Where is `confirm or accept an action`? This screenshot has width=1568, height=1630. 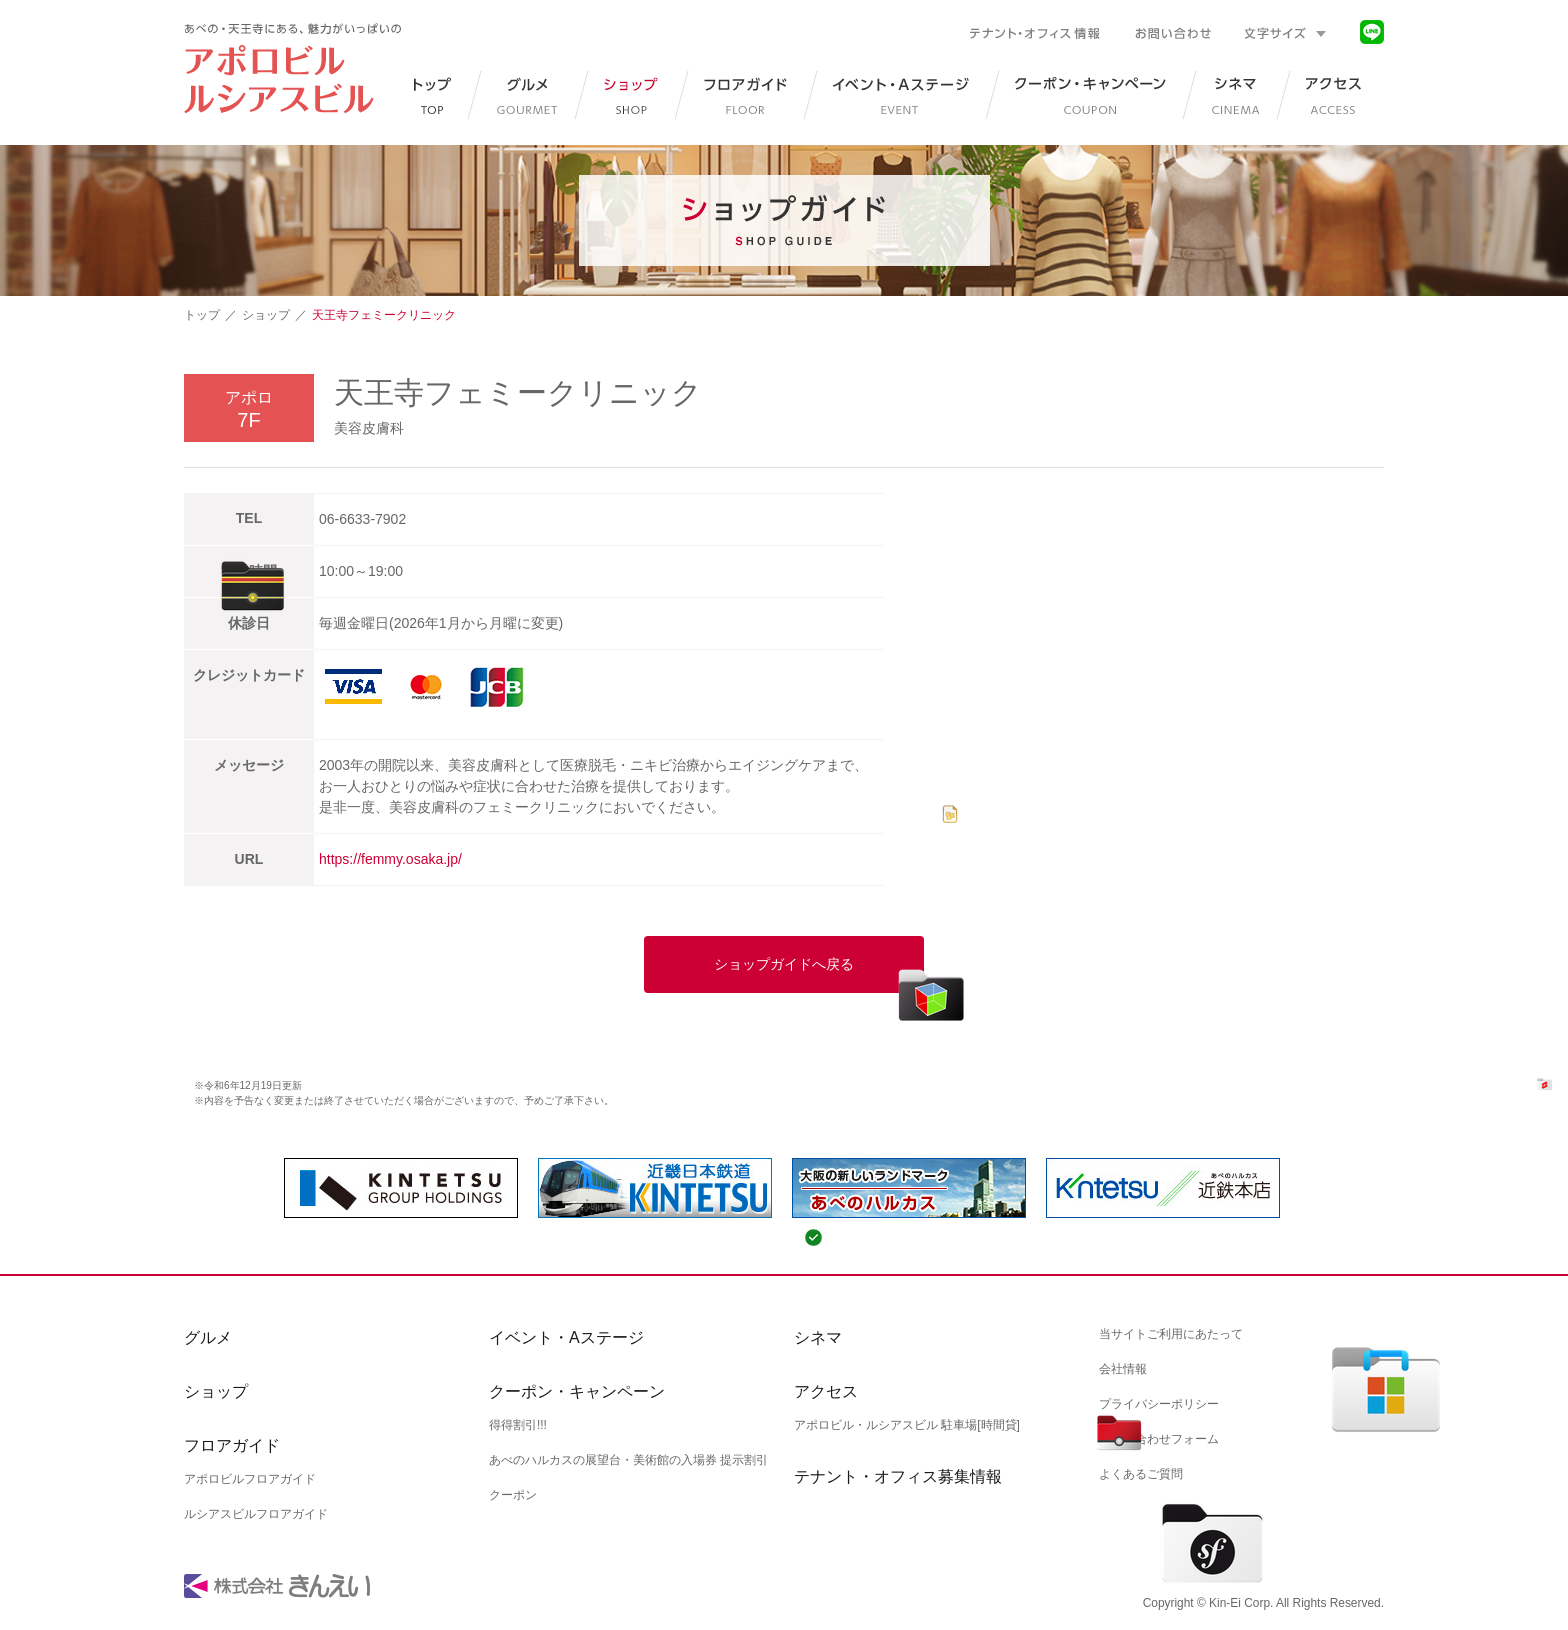
confirm or accept an action is located at coordinates (813, 1237).